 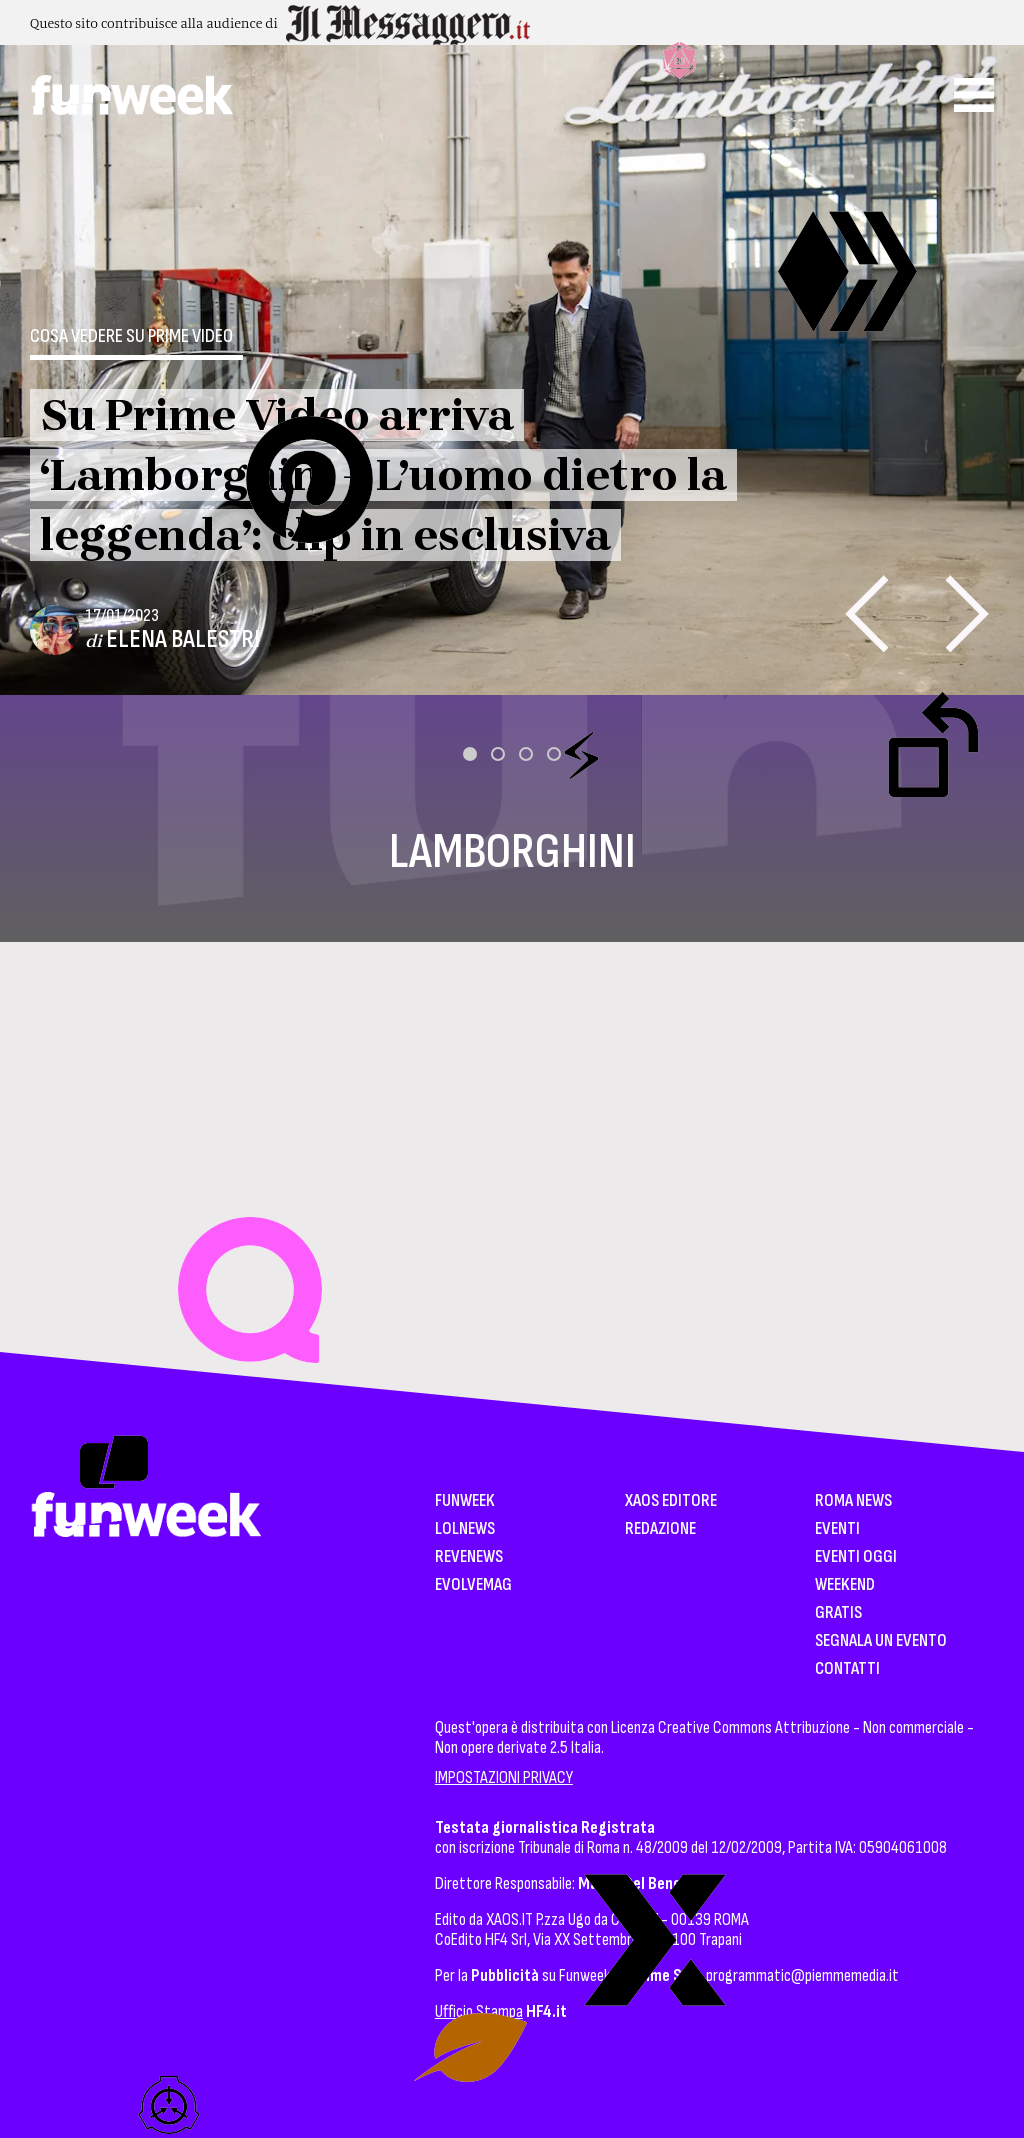 What do you see at coordinates (309, 479) in the screenshot?
I see `open Pinterest app` at bounding box center [309, 479].